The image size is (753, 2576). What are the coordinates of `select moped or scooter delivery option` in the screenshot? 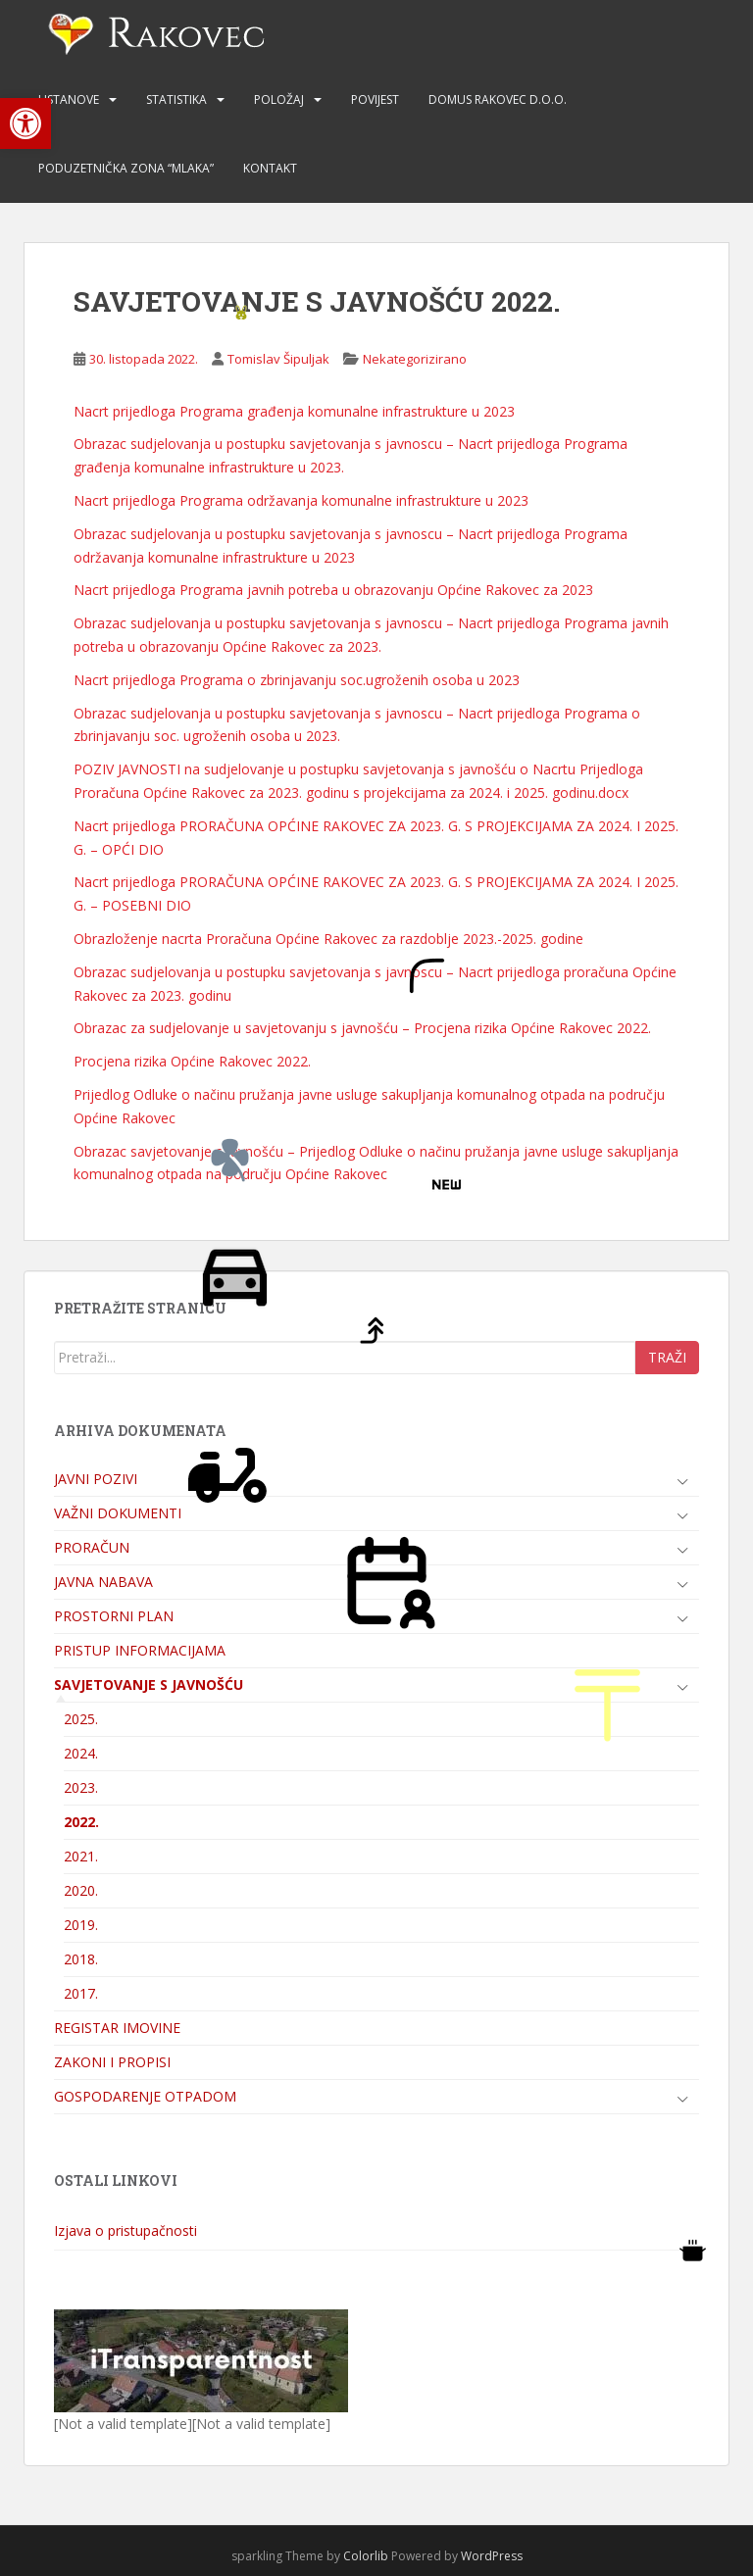 It's located at (227, 1475).